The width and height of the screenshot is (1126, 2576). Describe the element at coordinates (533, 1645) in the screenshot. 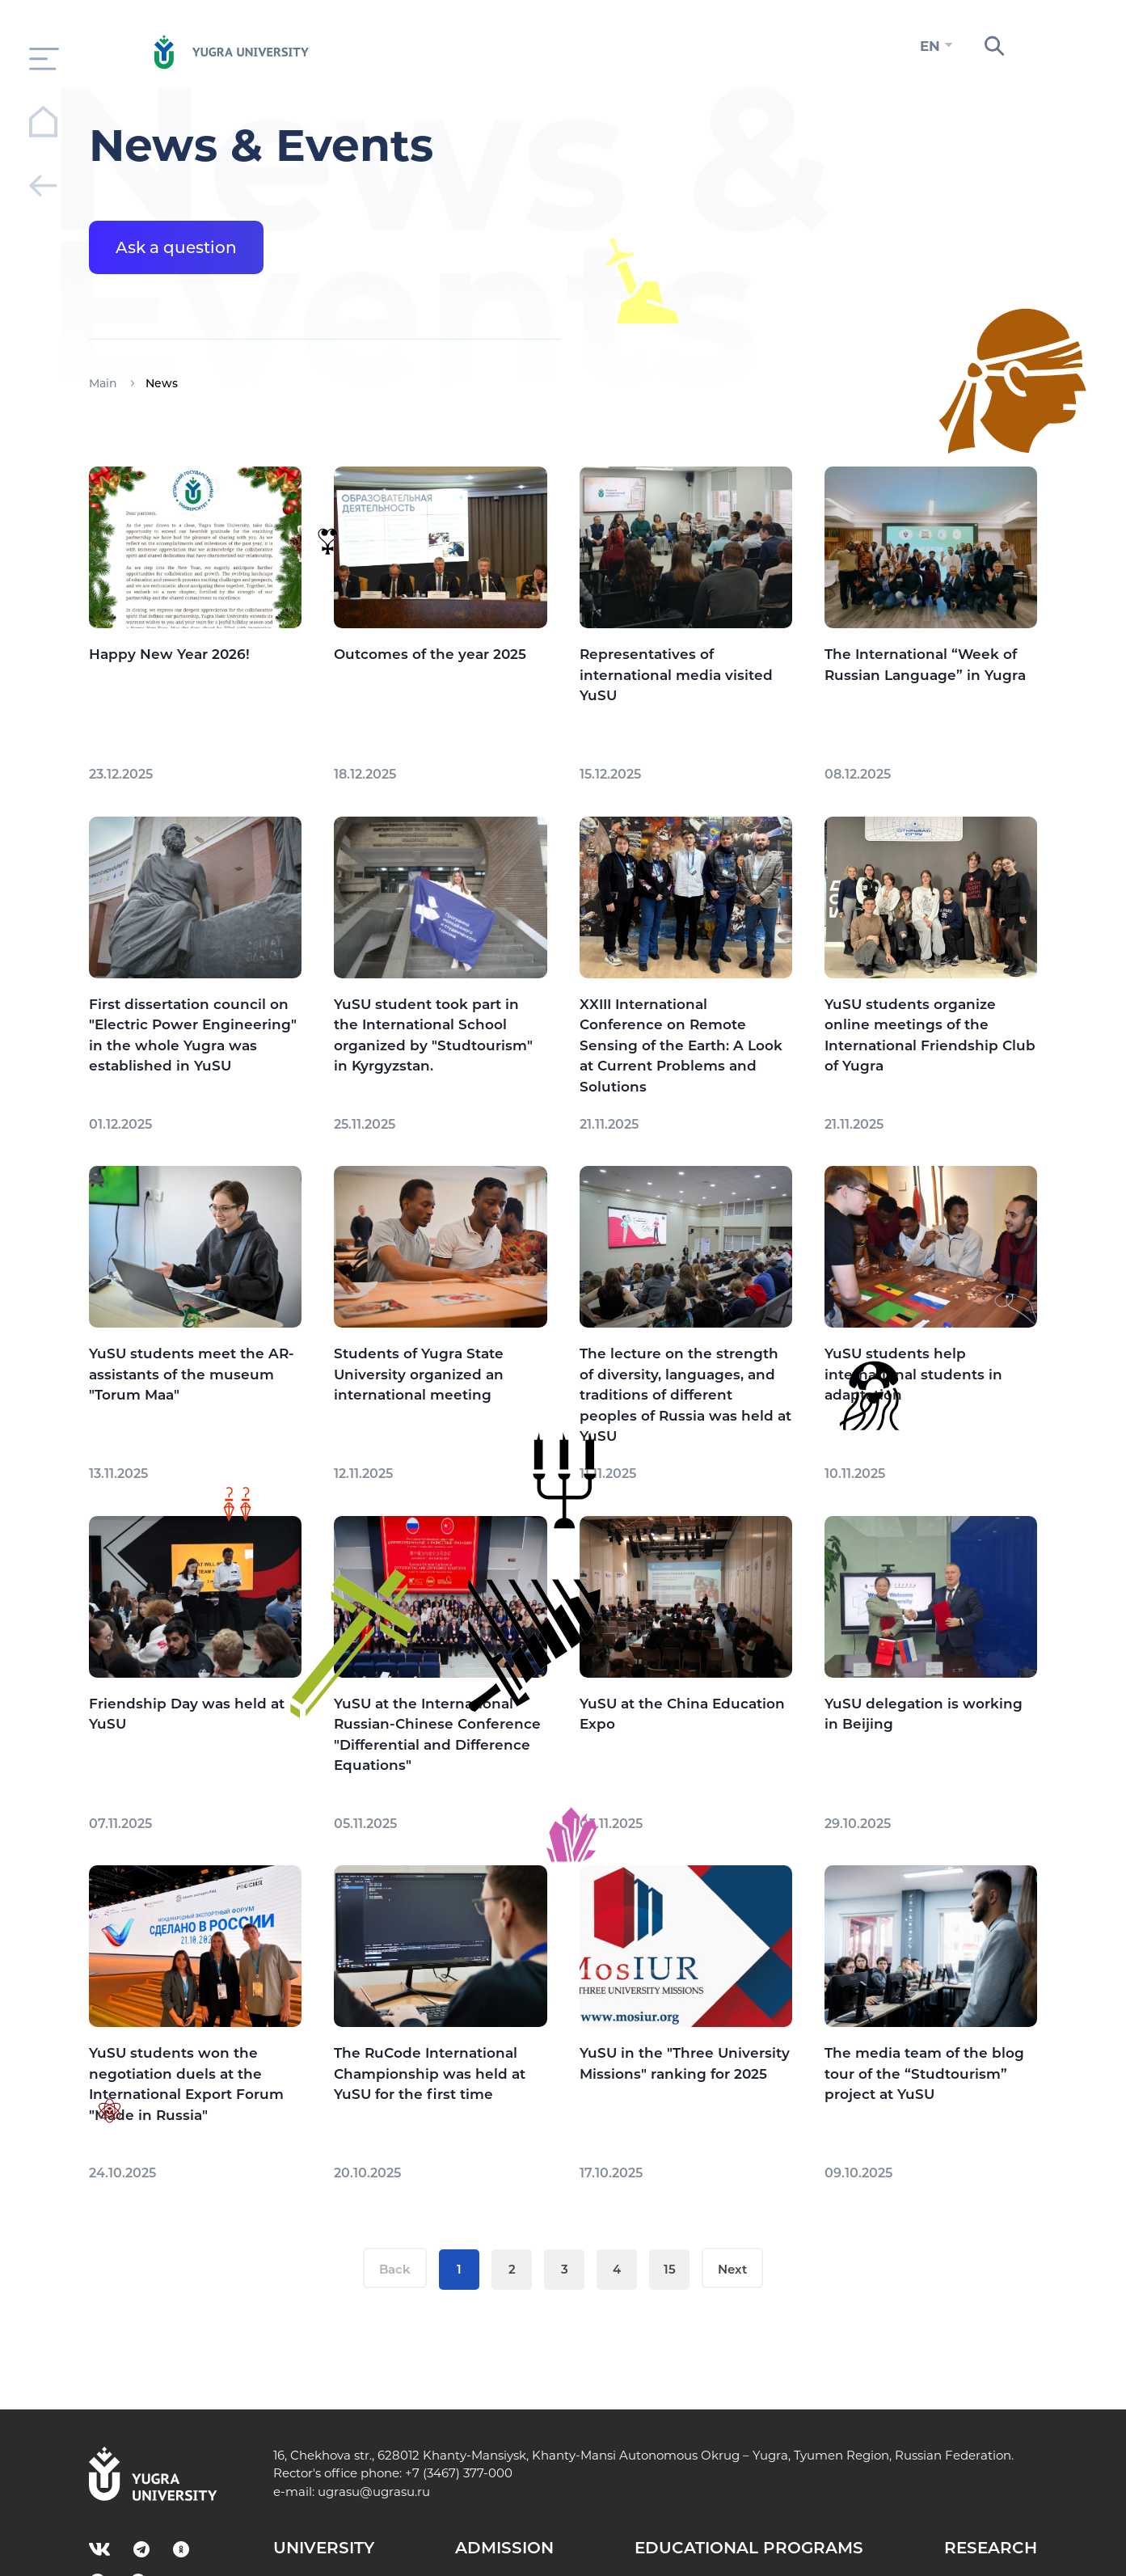

I see `attack or combat action button` at that location.